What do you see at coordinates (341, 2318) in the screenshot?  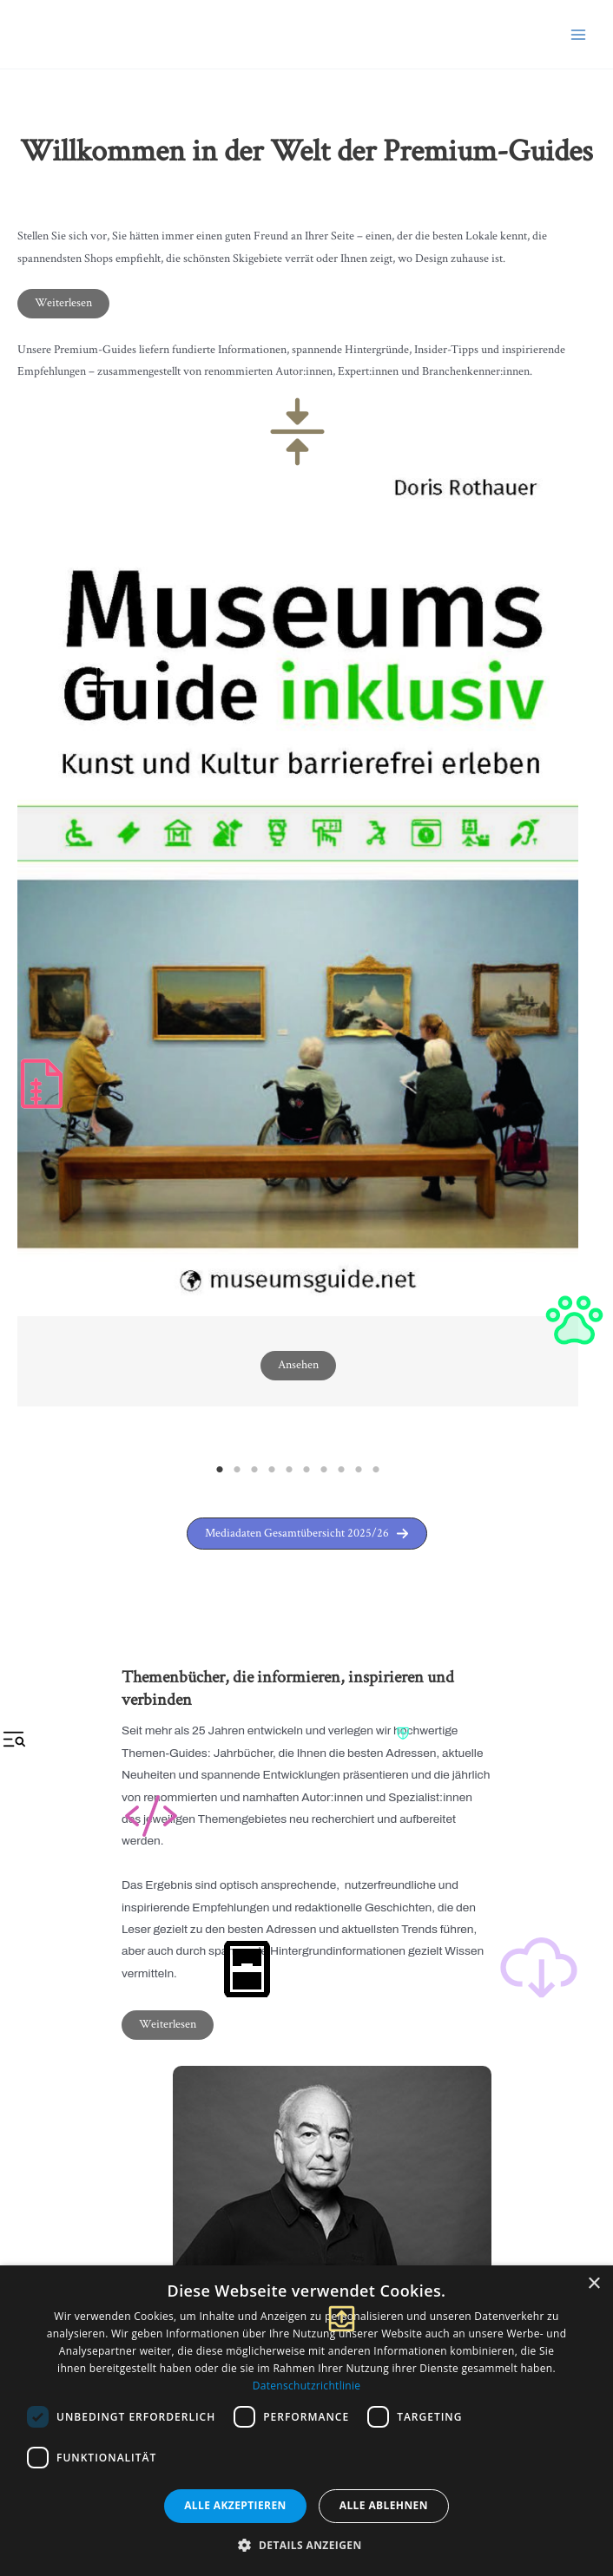 I see `upload a file from your device` at bounding box center [341, 2318].